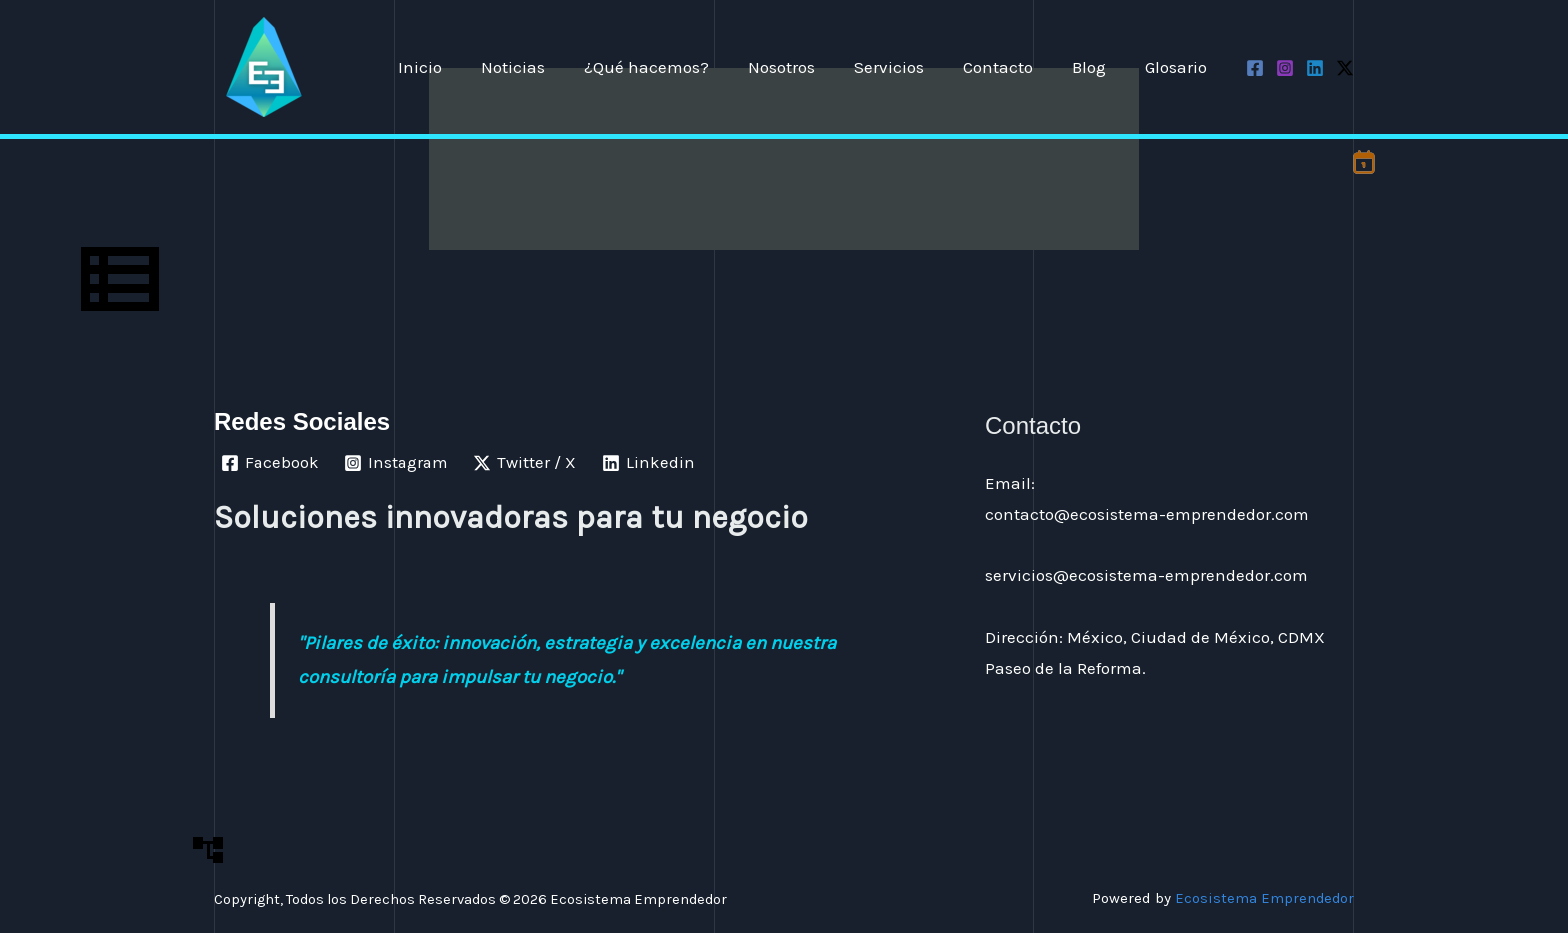 The width and height of the screenshot is (1568, 933). What do you see at coordinates (208, 850) in the screenshot?
I see `view account hierarchy or organizational structure` at bounding box center [208, 850].